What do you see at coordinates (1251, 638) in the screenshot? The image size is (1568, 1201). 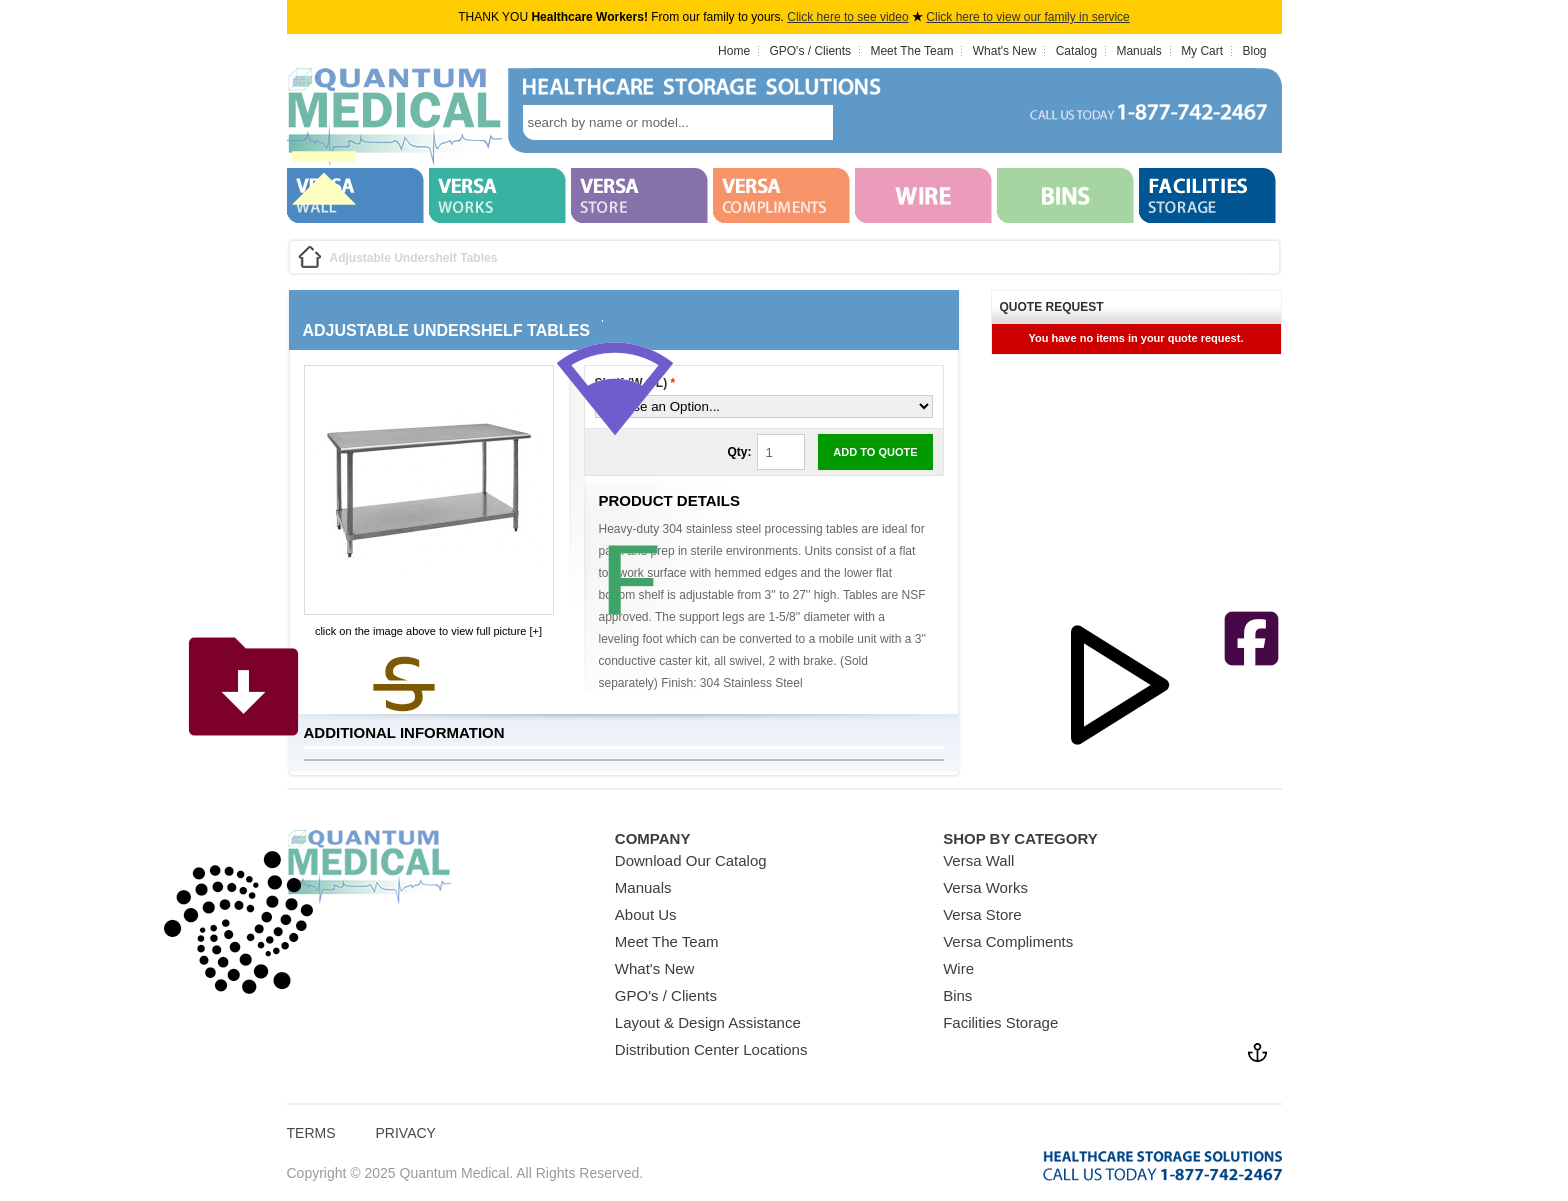 I see `link to facebook profile or page` at bounding box center [1251, 638].